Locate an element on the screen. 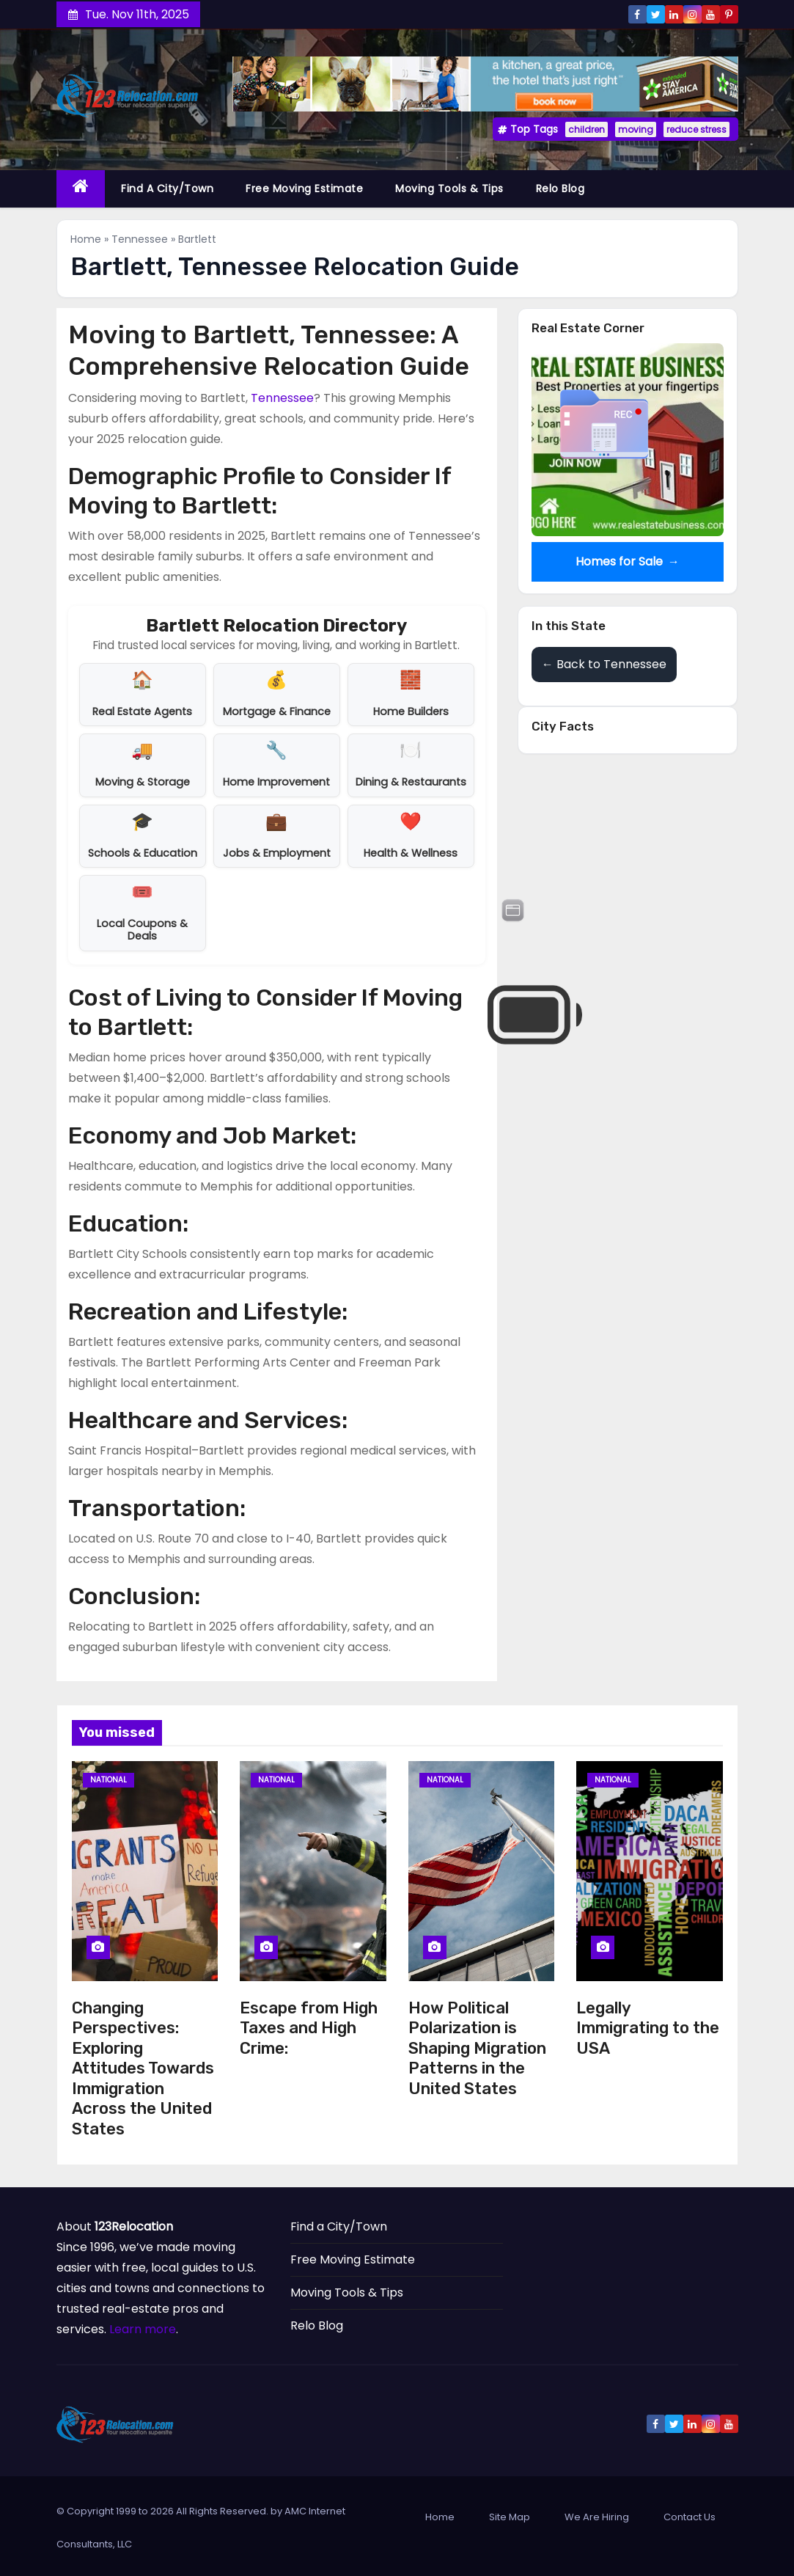  open folder containing screen recordings is located at coordinates (603, 426).